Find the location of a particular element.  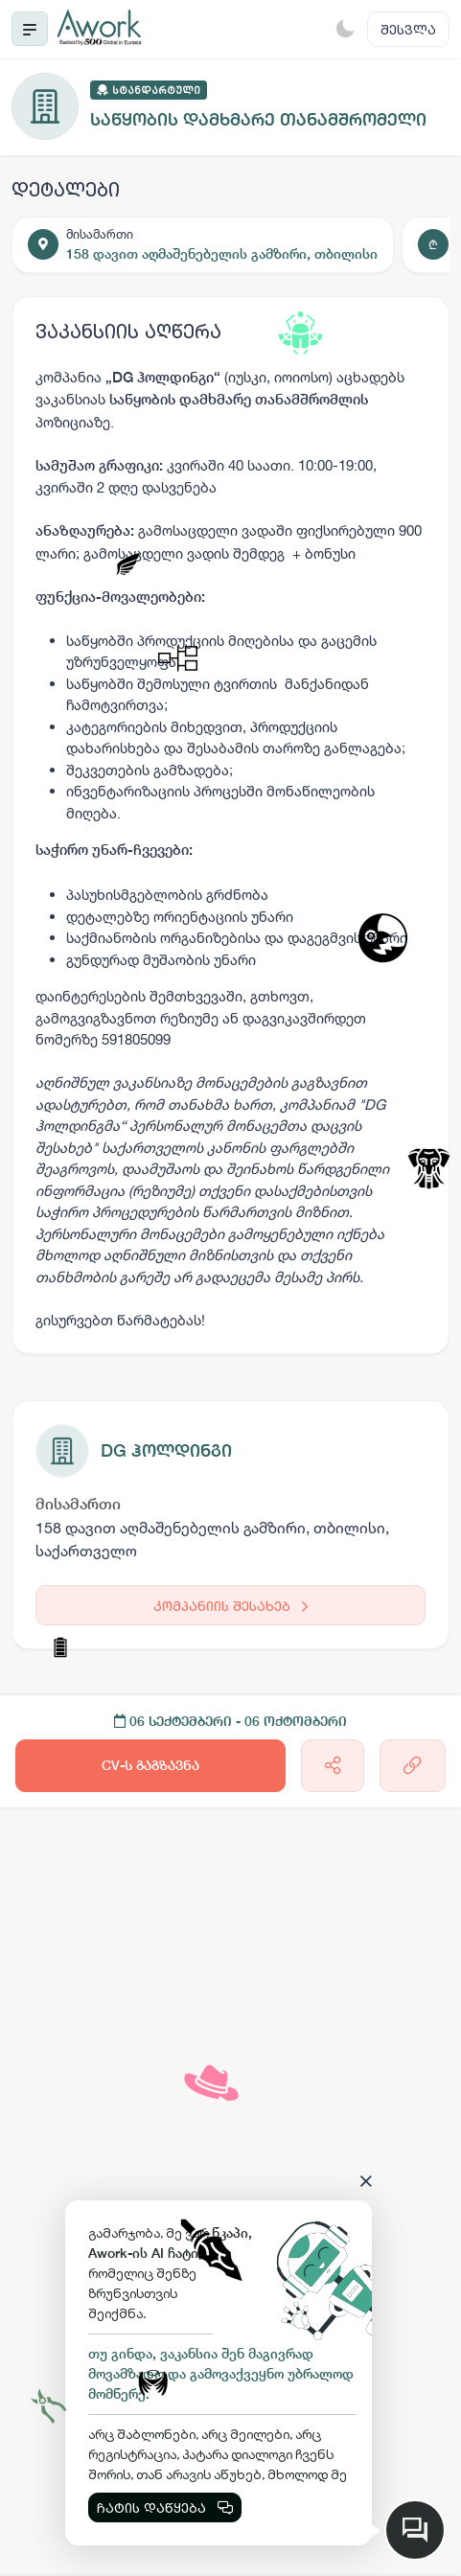

indicates full battery charge is located at coordinates (60, 1647).